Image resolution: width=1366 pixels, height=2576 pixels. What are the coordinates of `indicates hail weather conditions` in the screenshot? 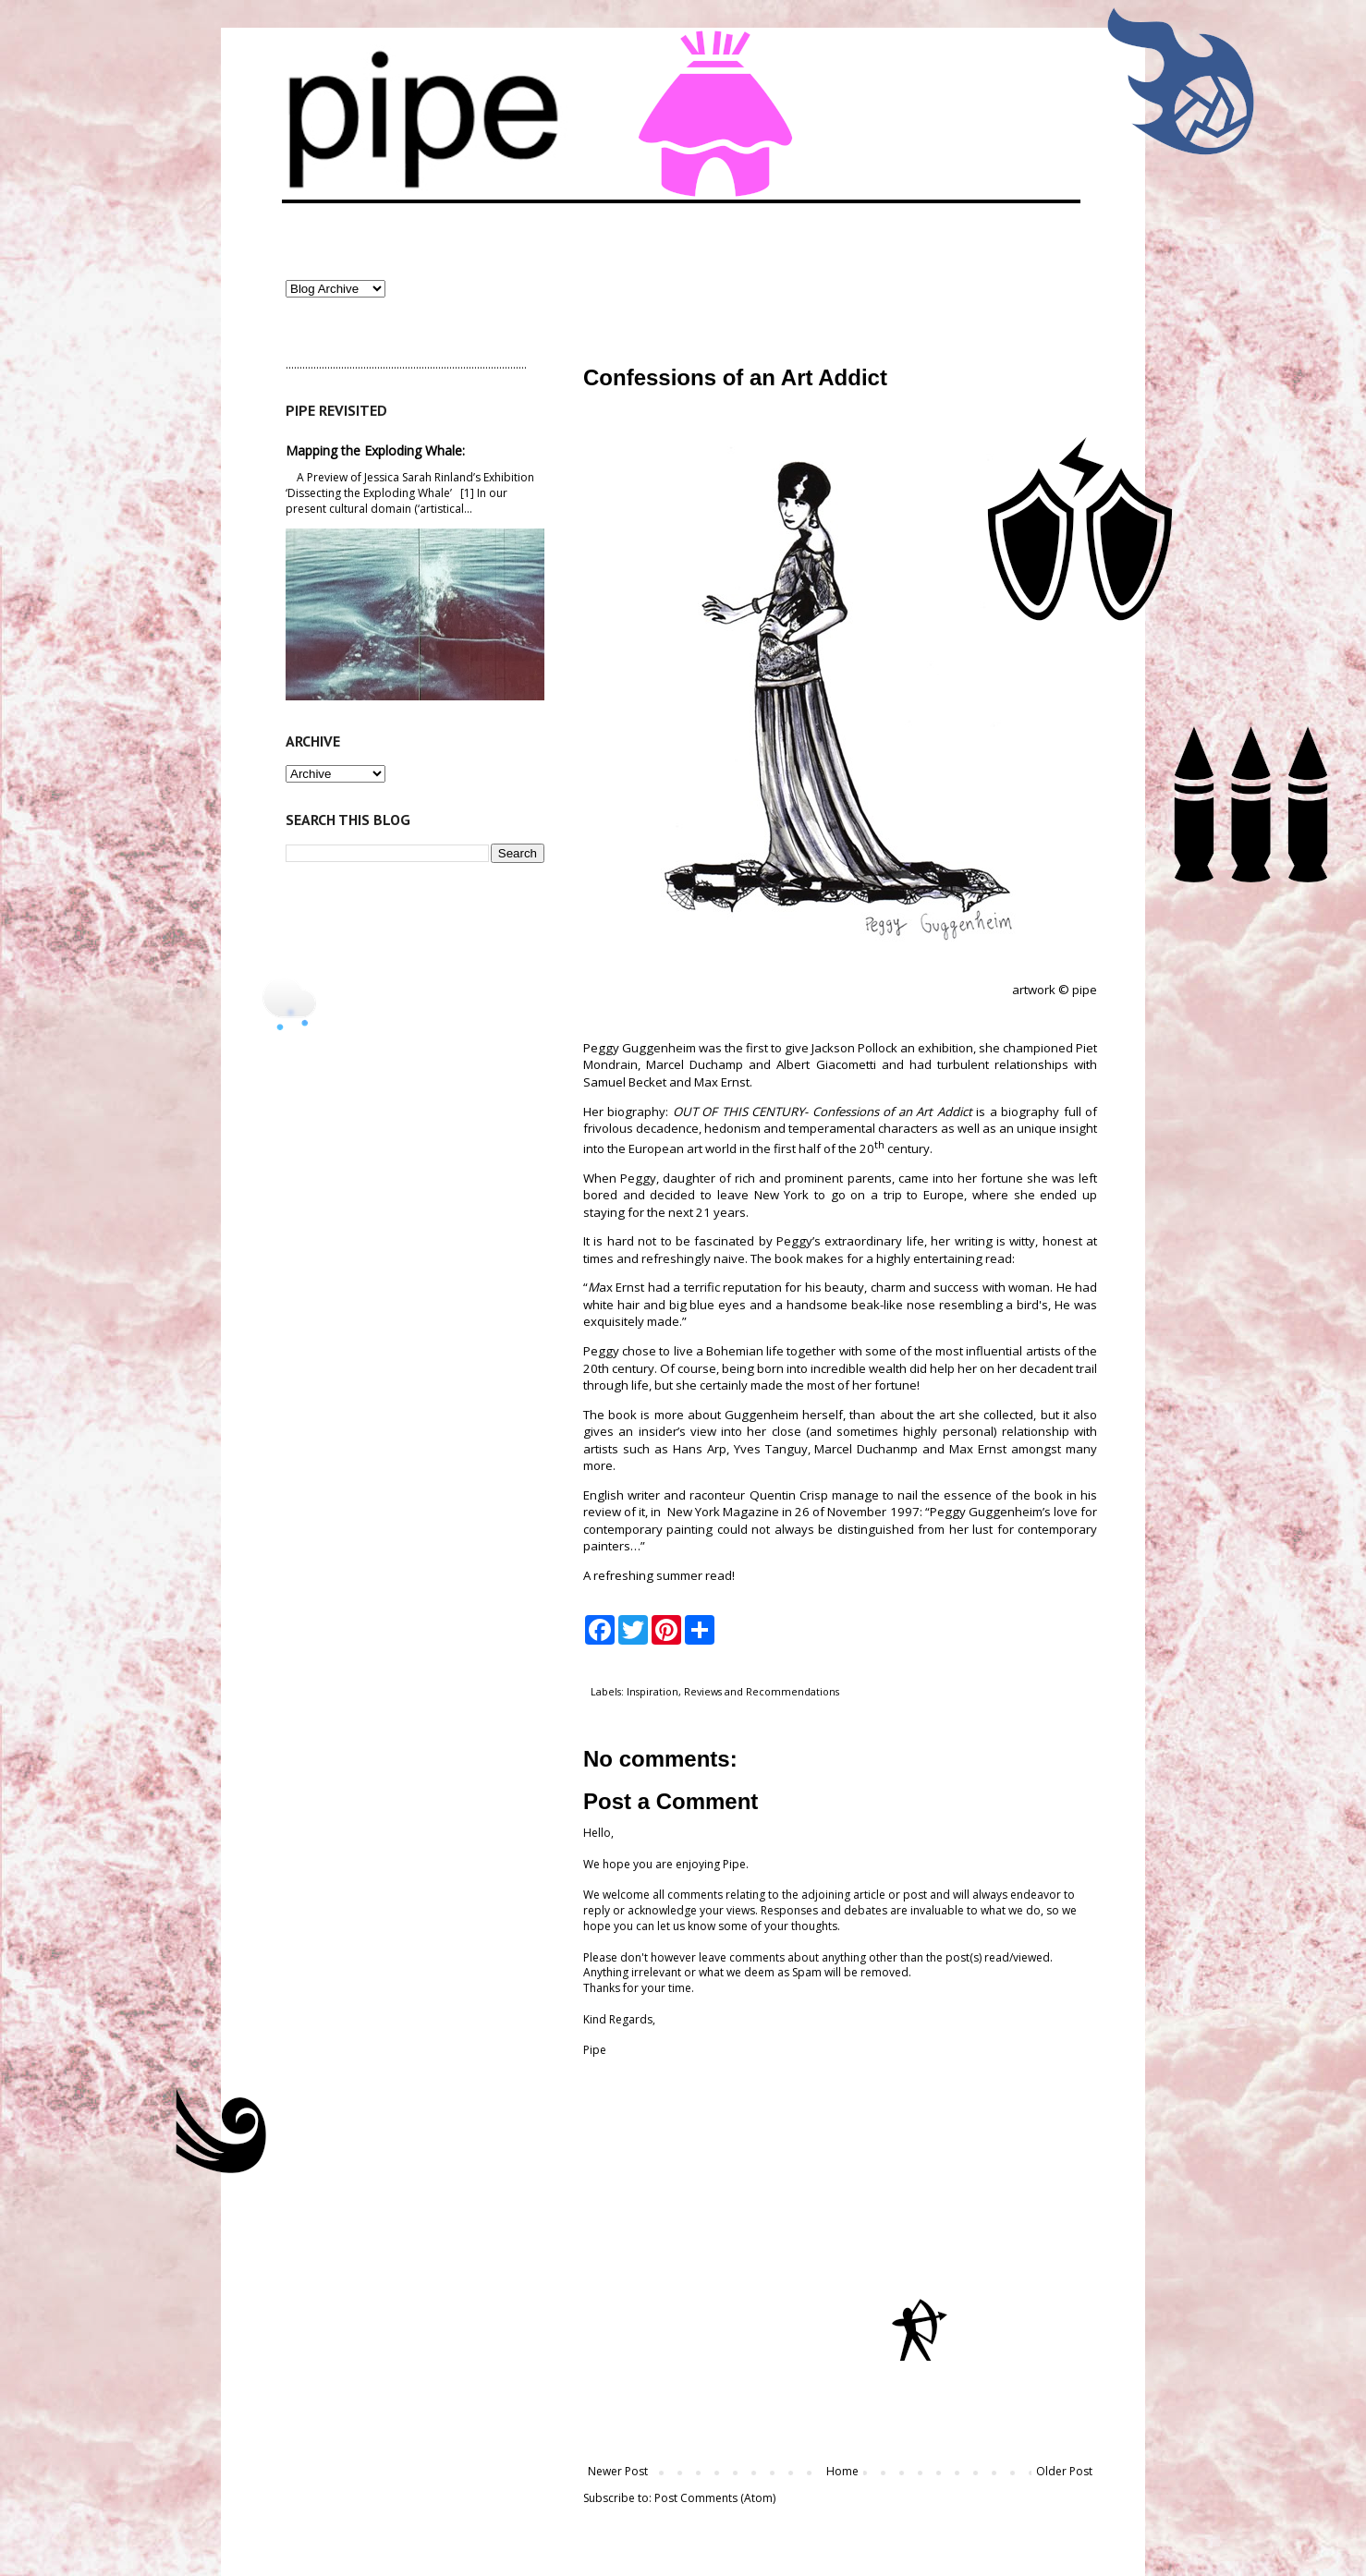 It's located at (289, 1003).